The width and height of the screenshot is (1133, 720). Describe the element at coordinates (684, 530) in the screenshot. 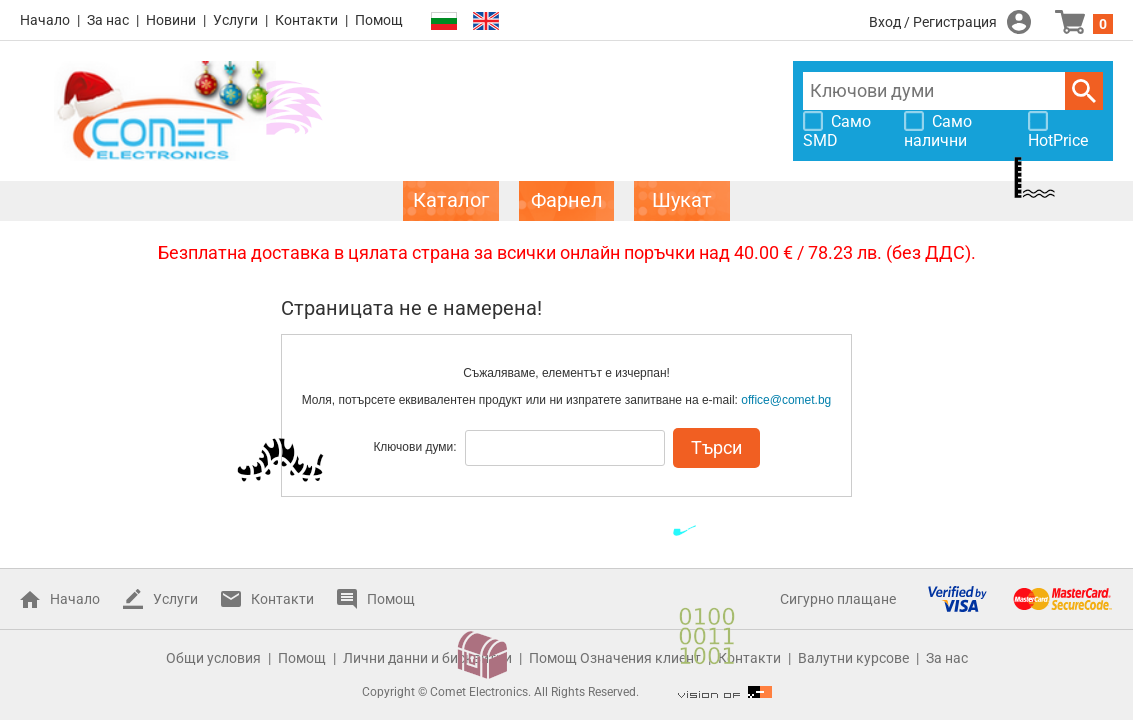

I see `indicates a smoking-permitted area or zone` at that location.